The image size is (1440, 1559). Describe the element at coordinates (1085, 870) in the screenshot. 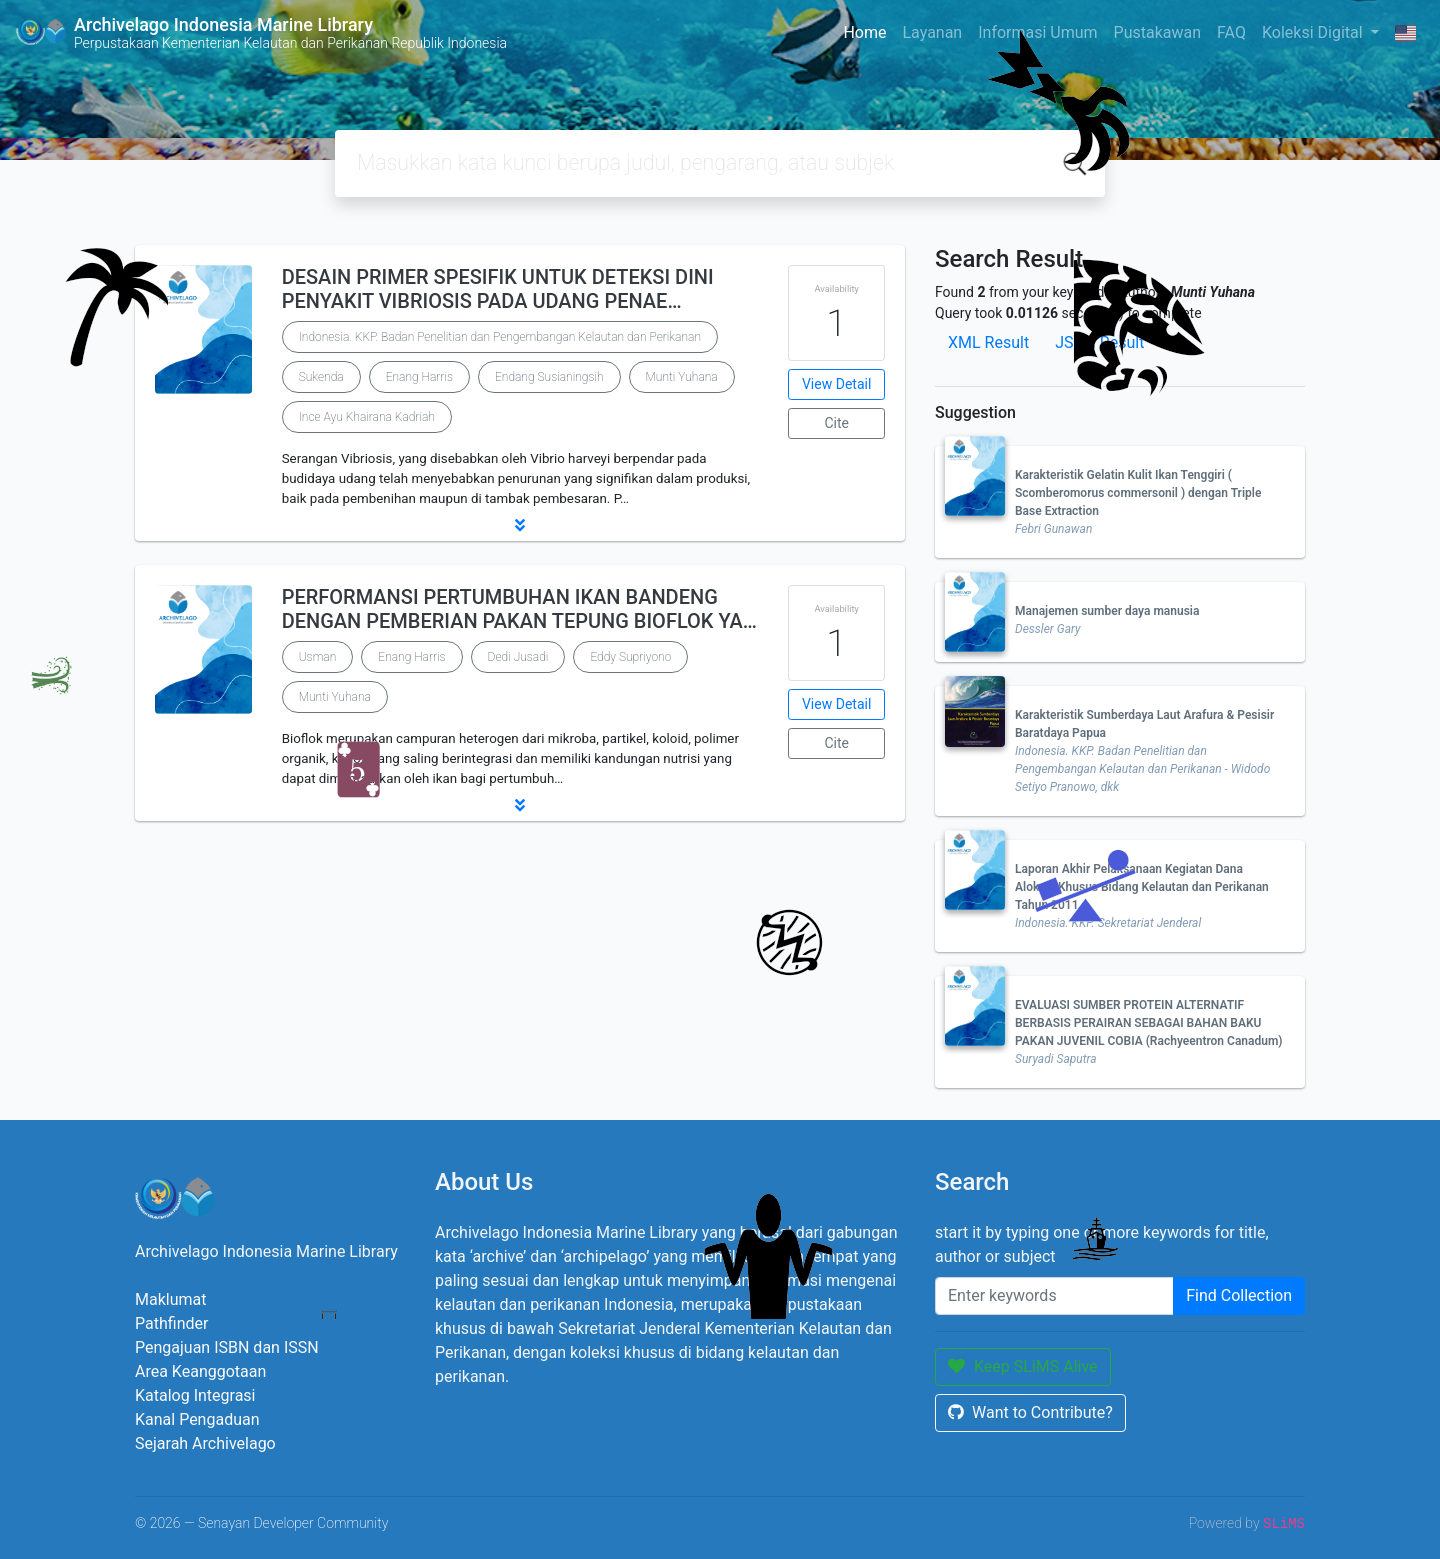

I see `indicates an unbalanced or unequal state` at that location.